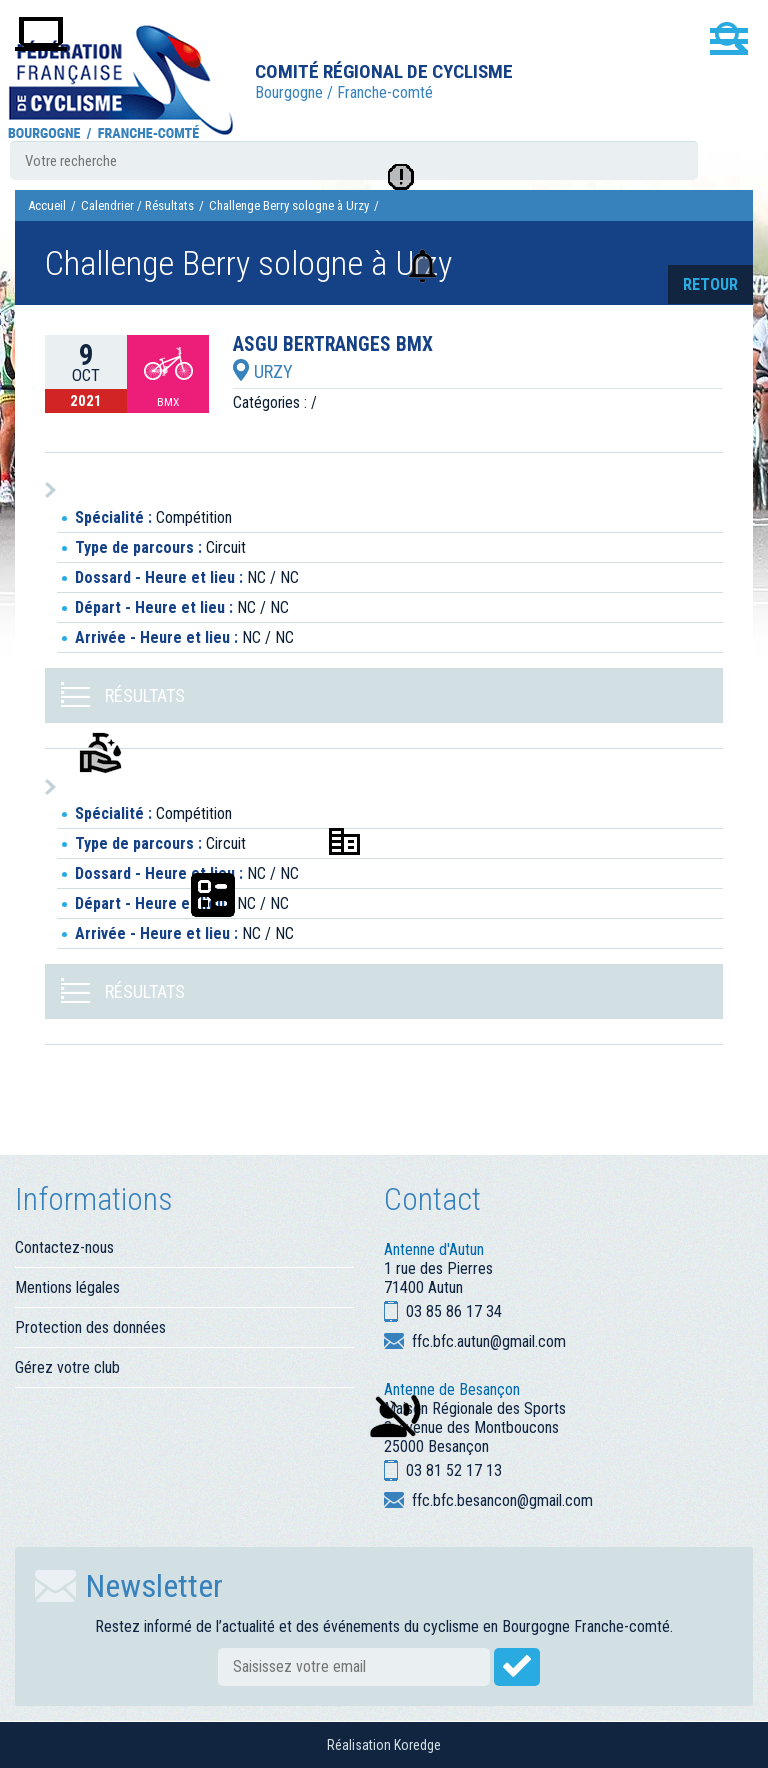 The width and height of the screenshot is (768, 1768). What do you see at coordinates (401, 177) in the screenshot?
I see `report inappropriate content or behavior` at bounding box center [401, 177].